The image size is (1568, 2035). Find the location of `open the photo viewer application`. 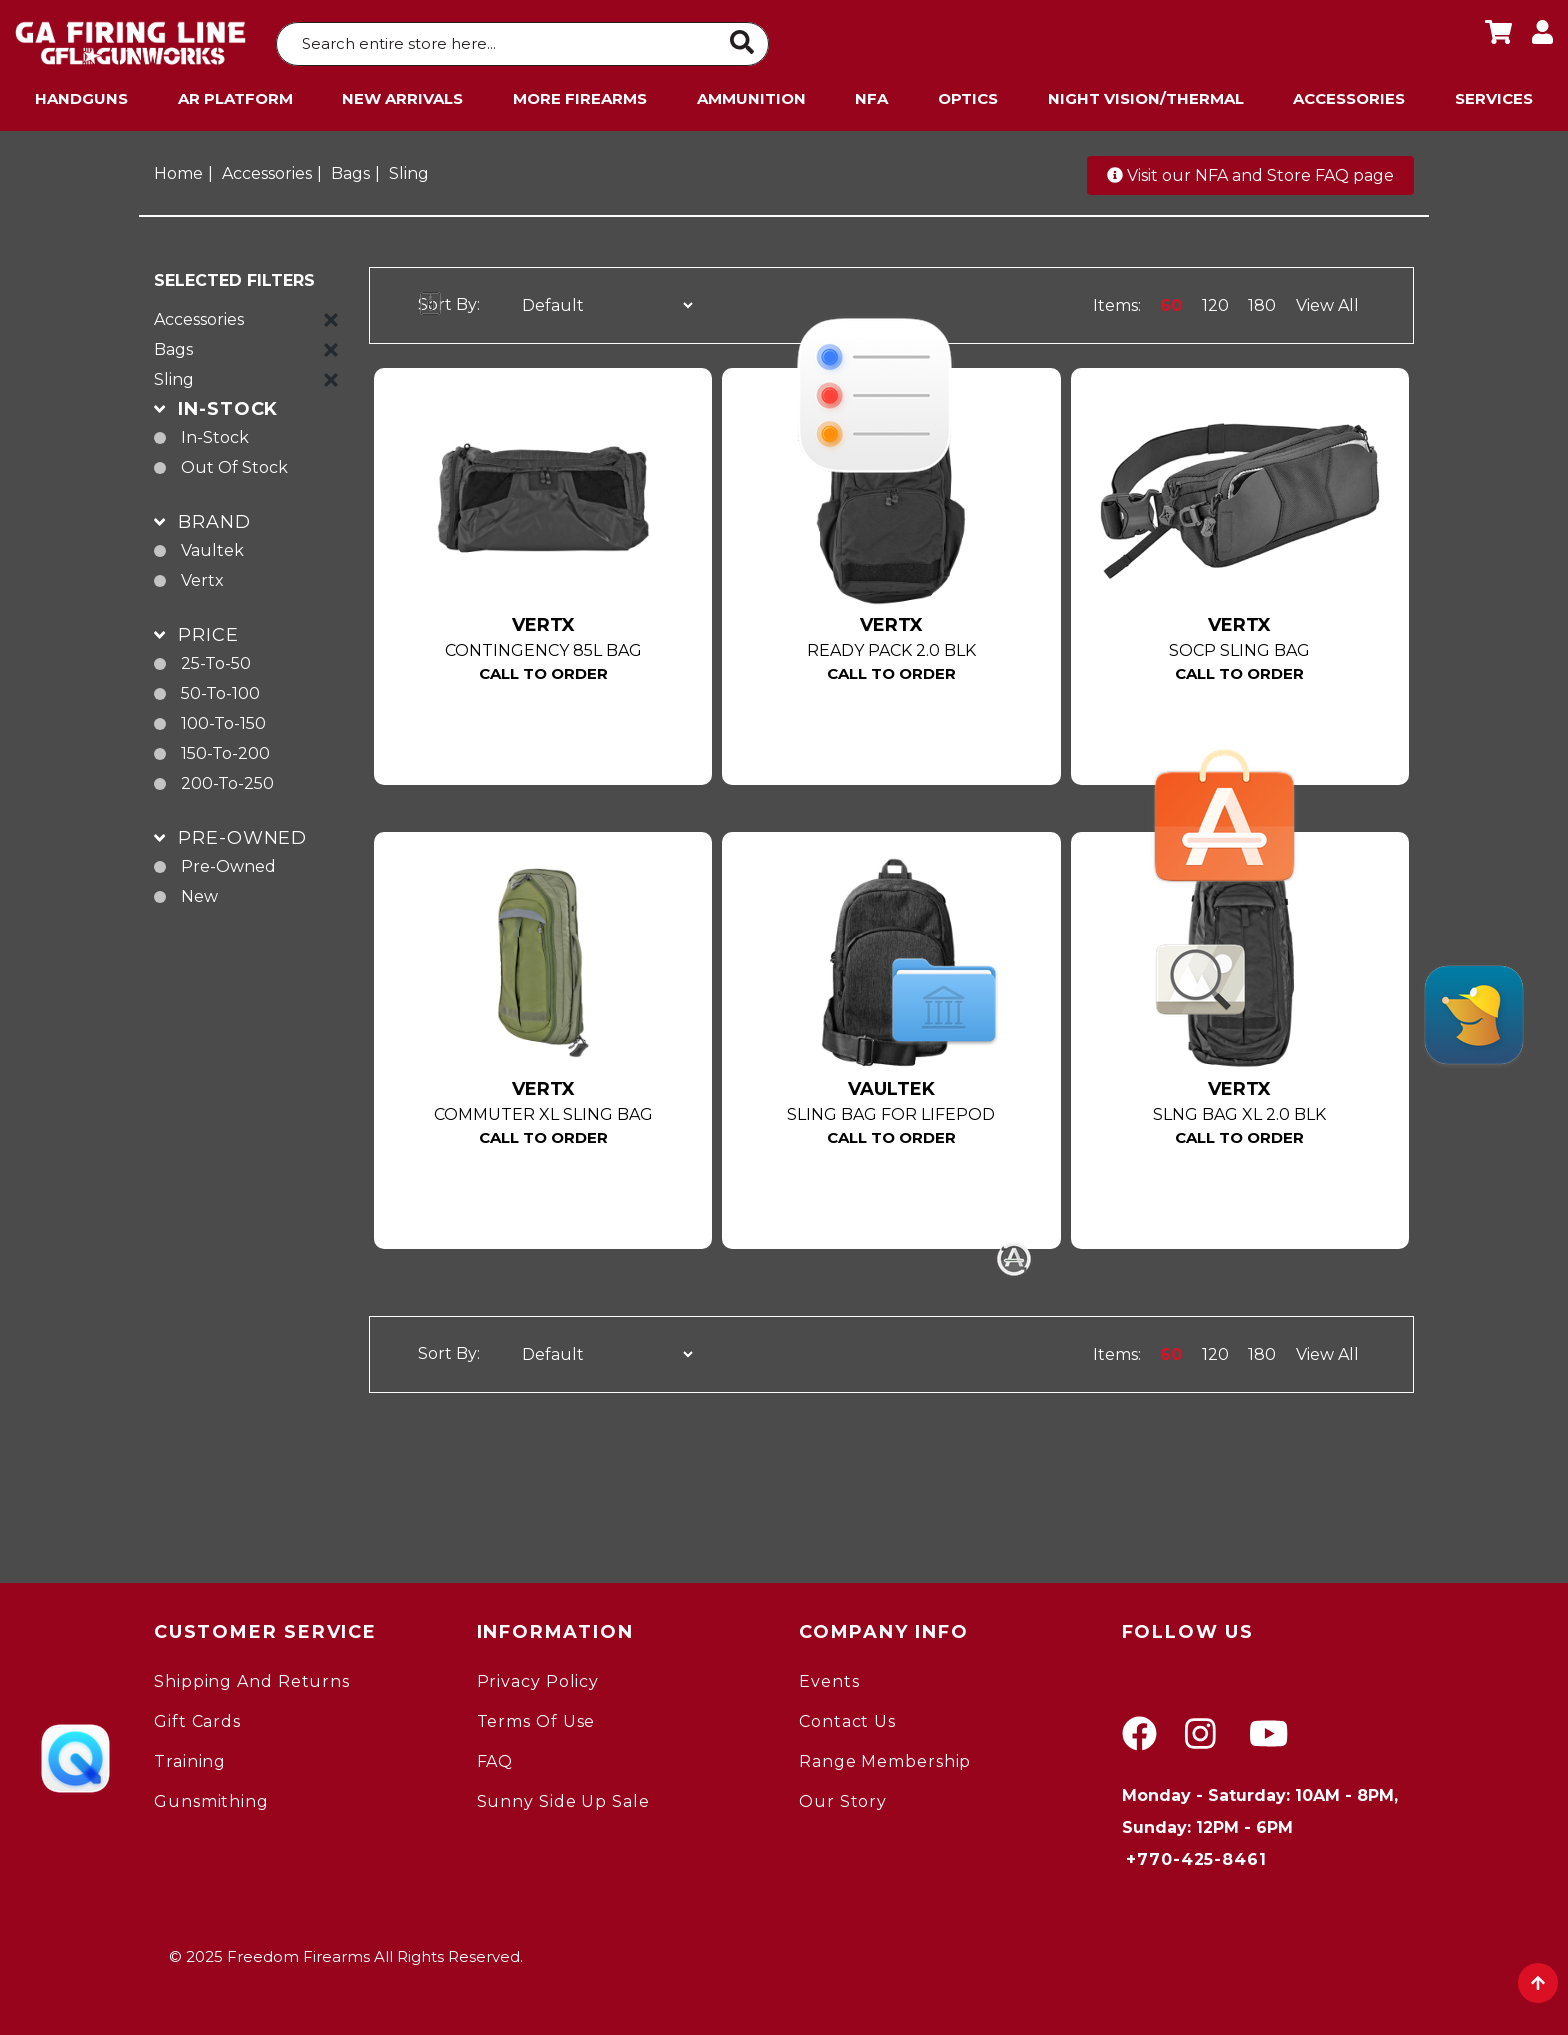

open the photo viewer application is located at coordinates (1200, 979).